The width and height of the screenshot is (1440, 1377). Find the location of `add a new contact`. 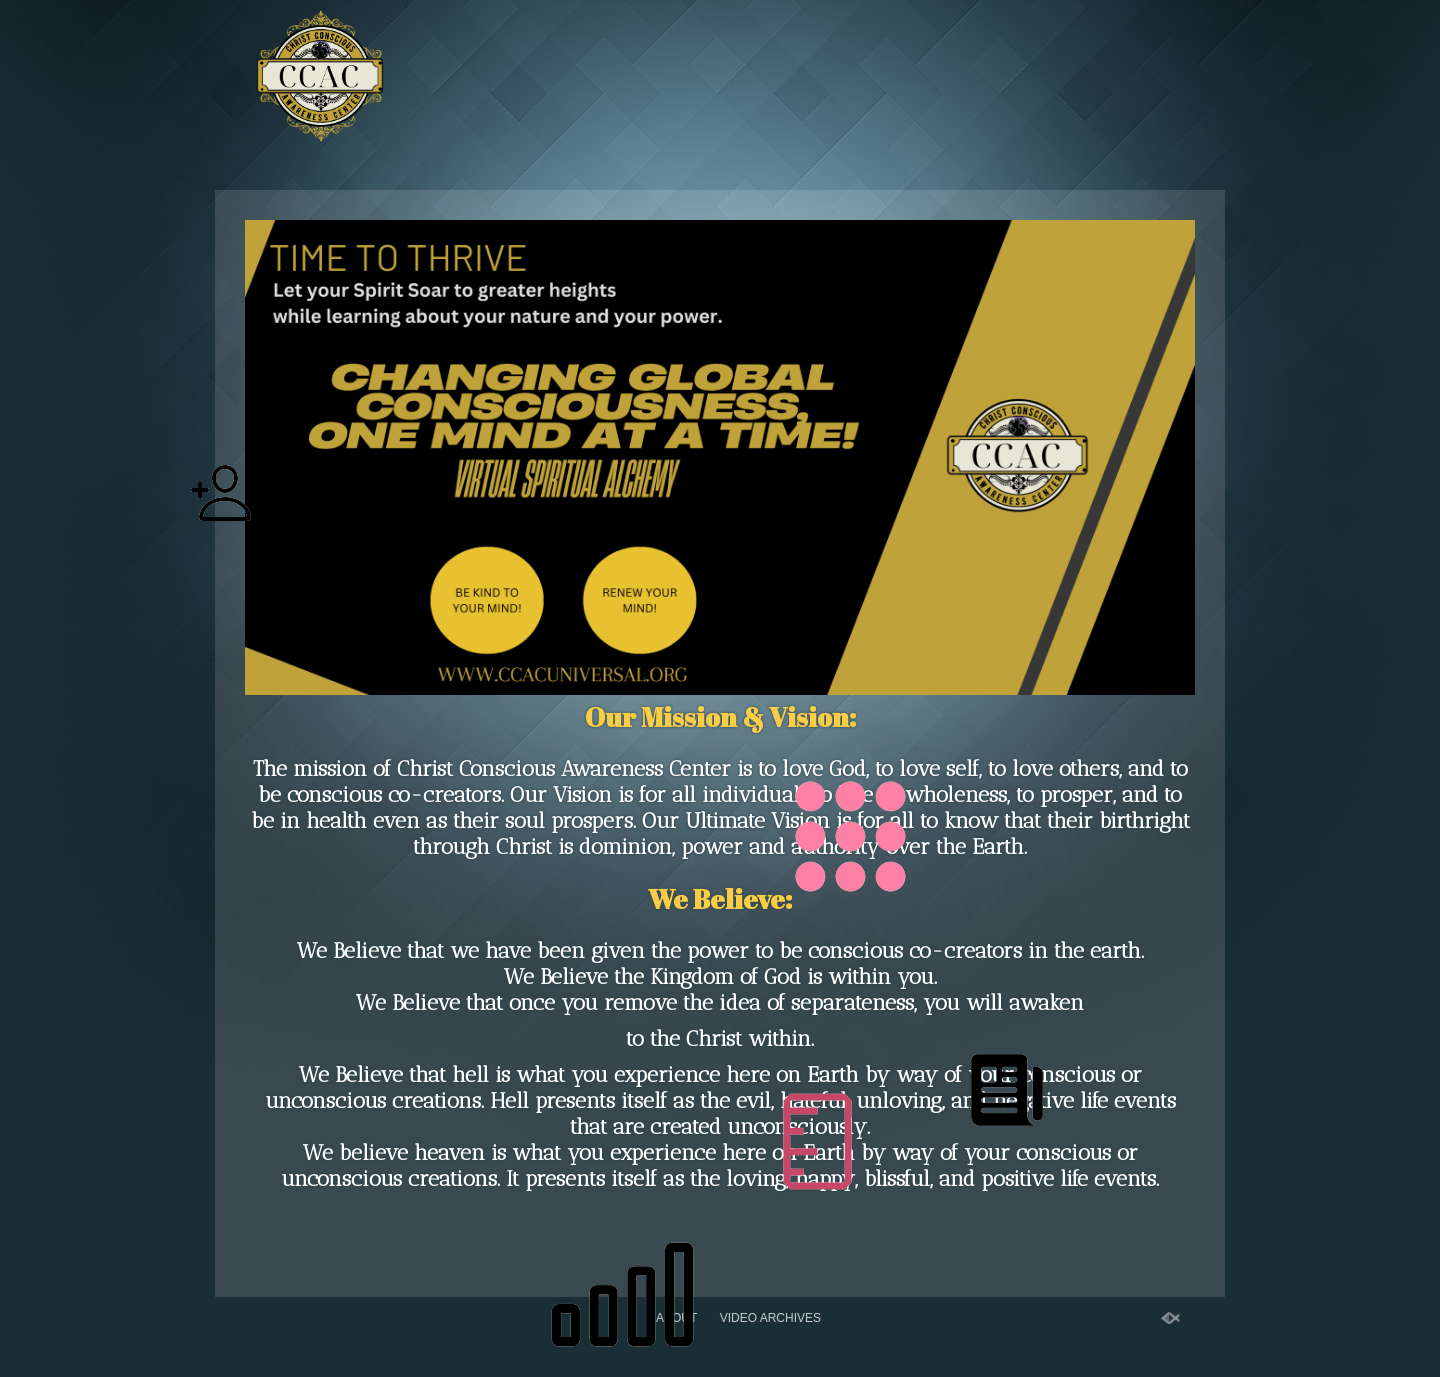

add a new contact is located at coordinates (221, 493).